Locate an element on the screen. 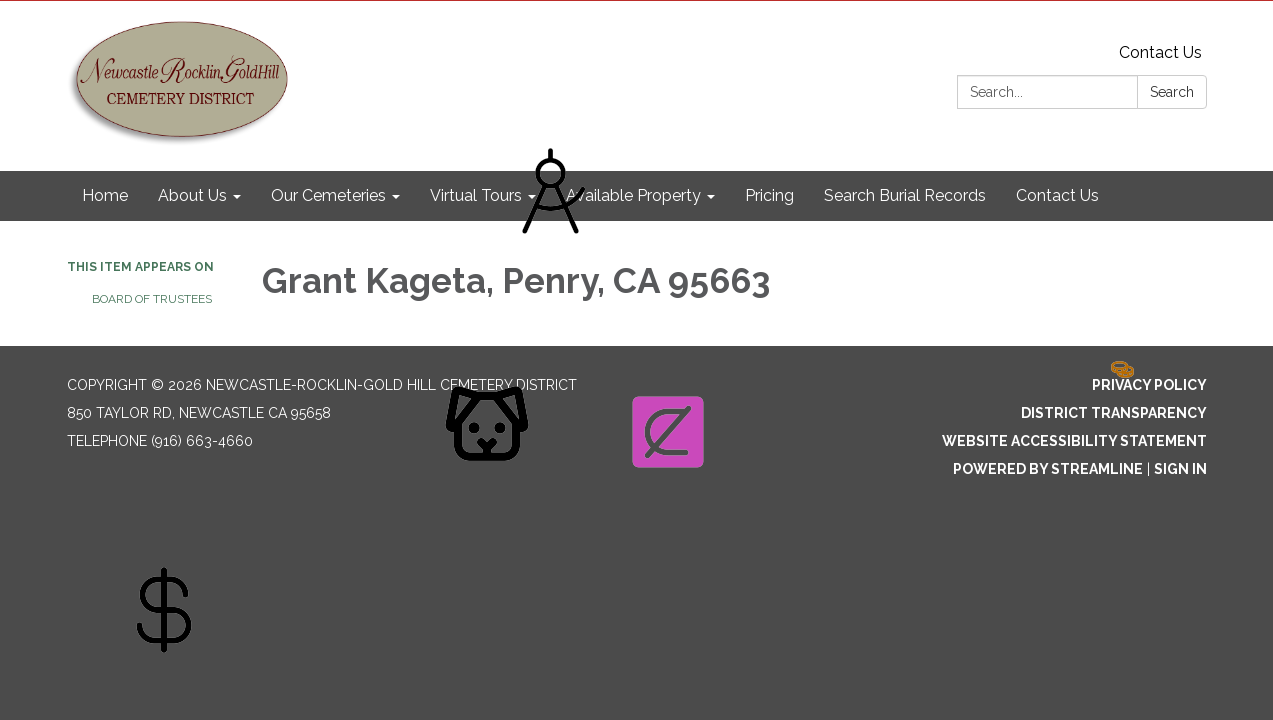  access drawing or drafting tools is located at coordinates (550, 192).